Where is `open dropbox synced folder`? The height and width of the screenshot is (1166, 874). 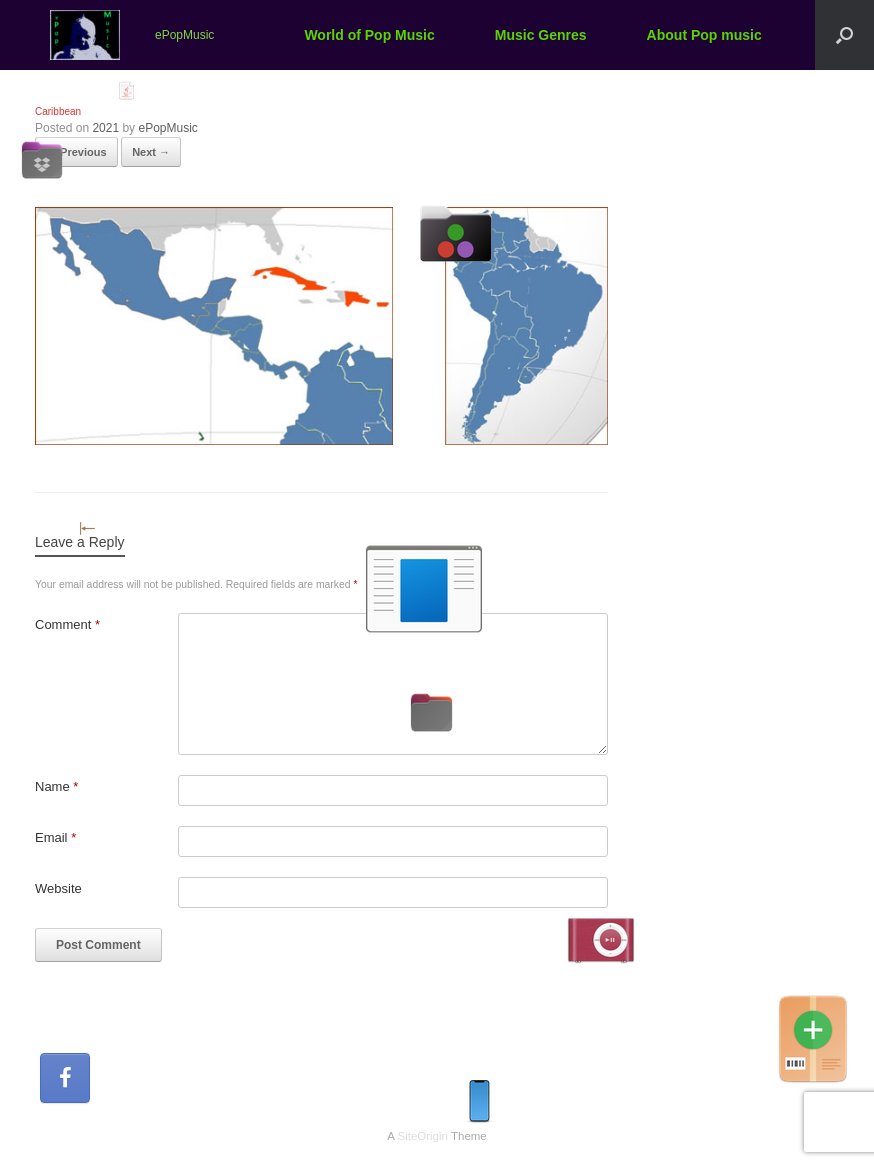
open dropbox synced folder is located at coordinates (42, 160).